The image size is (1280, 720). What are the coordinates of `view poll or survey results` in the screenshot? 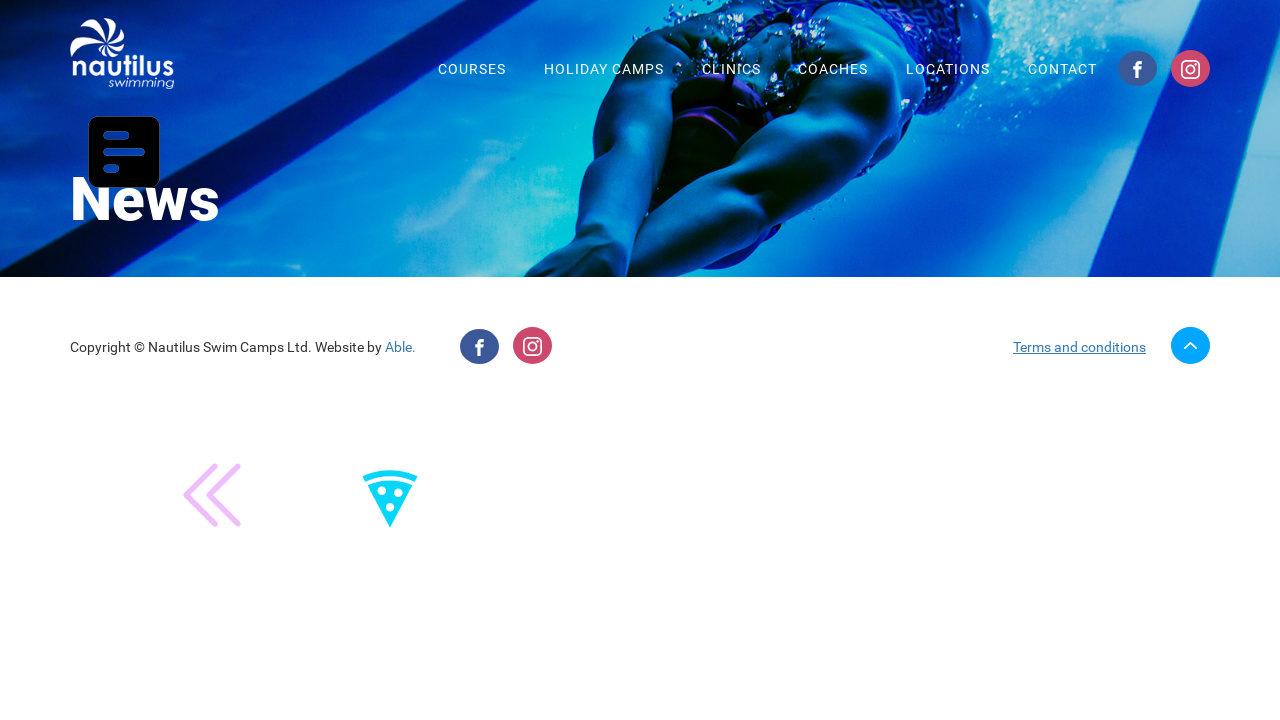 It's located at (124, 152).